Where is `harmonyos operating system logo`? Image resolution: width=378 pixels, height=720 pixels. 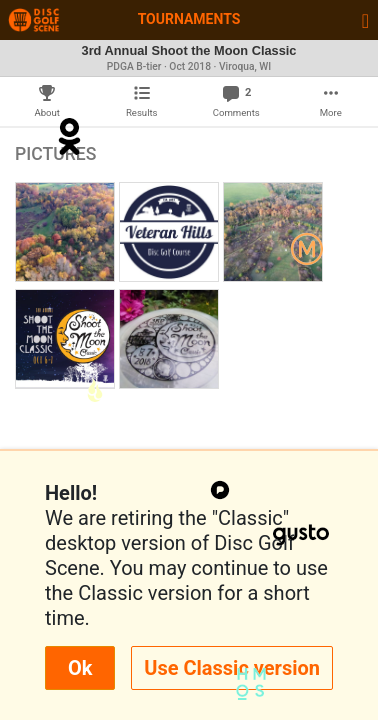
harmonyos operating system logo is located at coordinates (251, 684).